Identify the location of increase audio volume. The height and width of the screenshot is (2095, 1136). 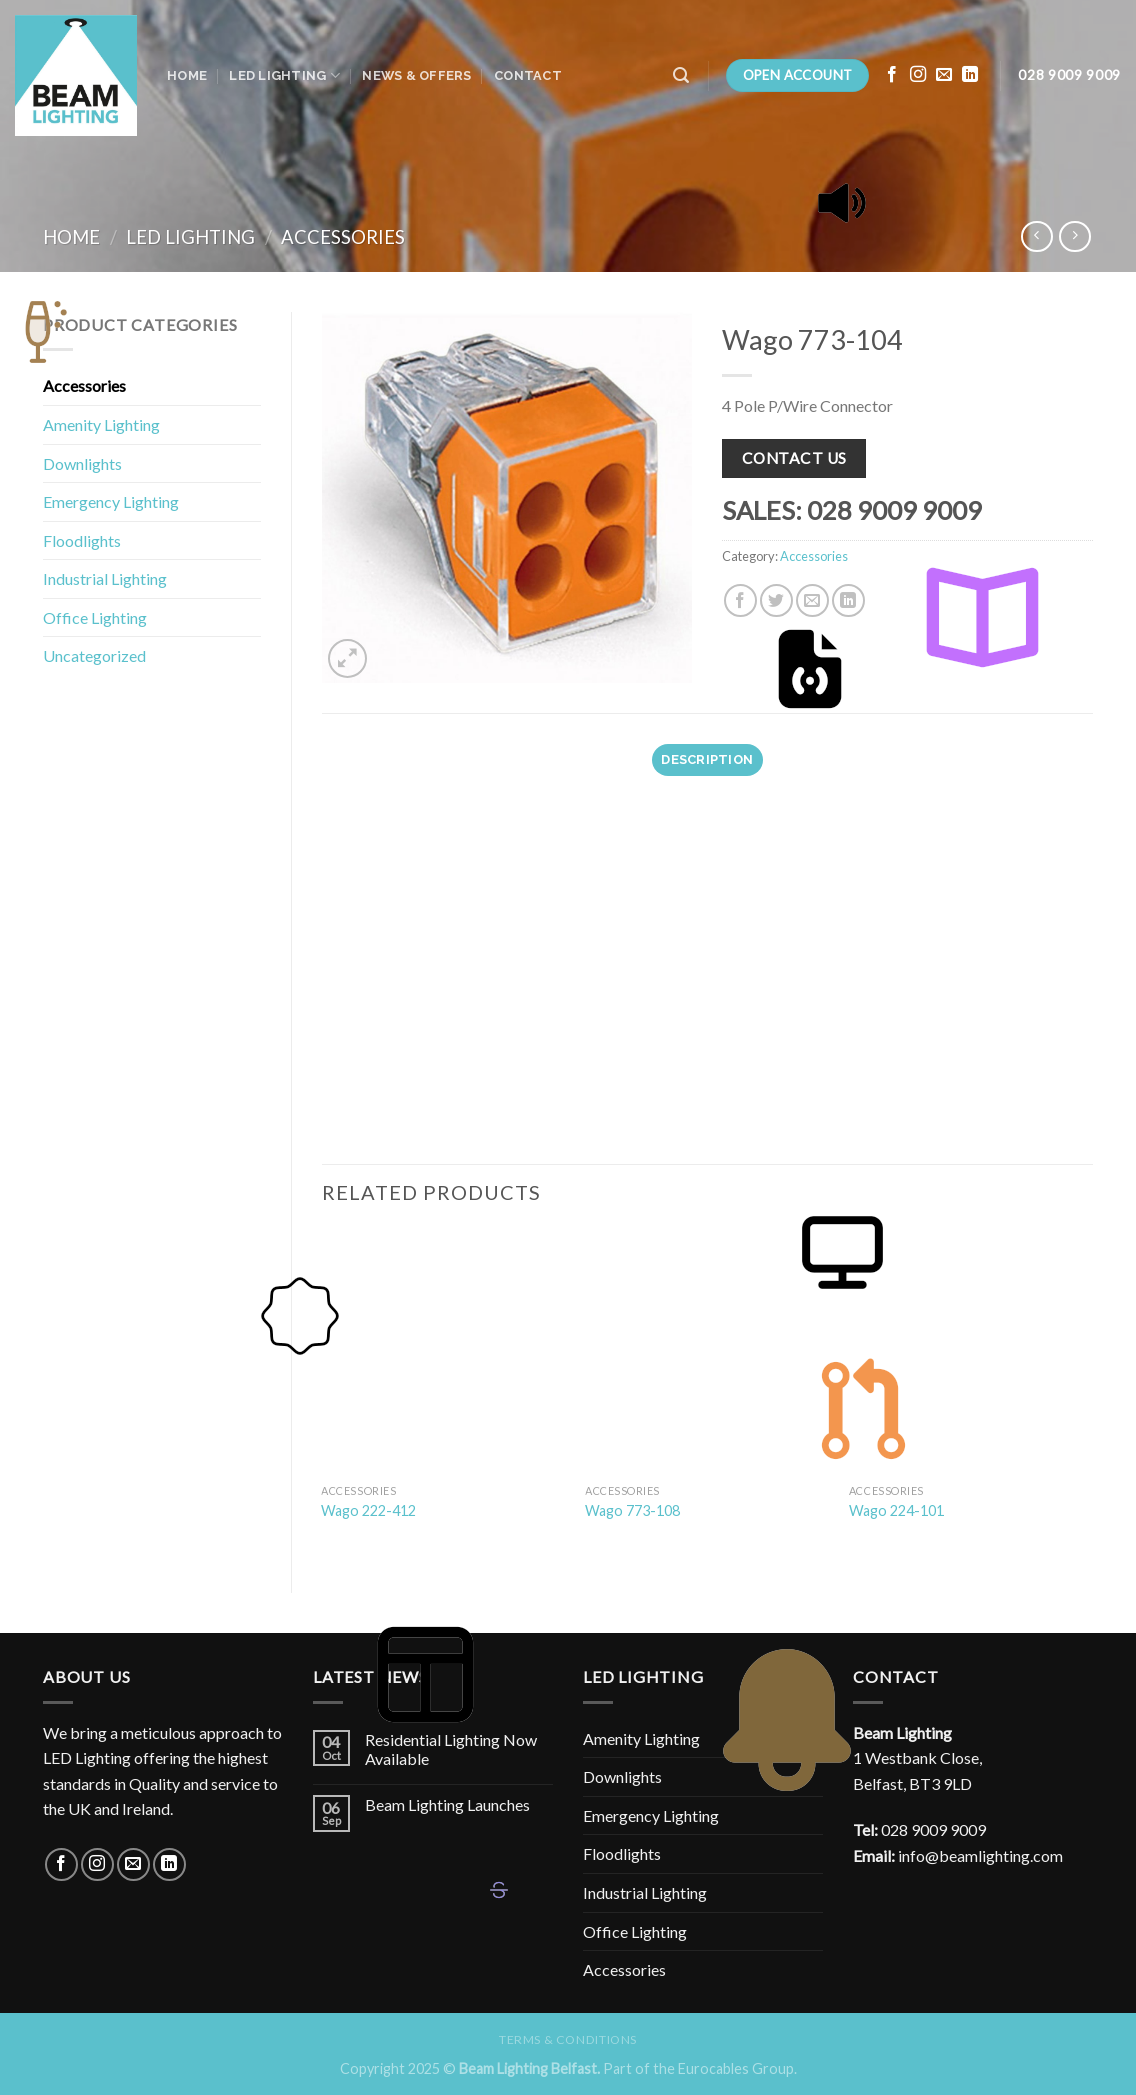
(842, 203).